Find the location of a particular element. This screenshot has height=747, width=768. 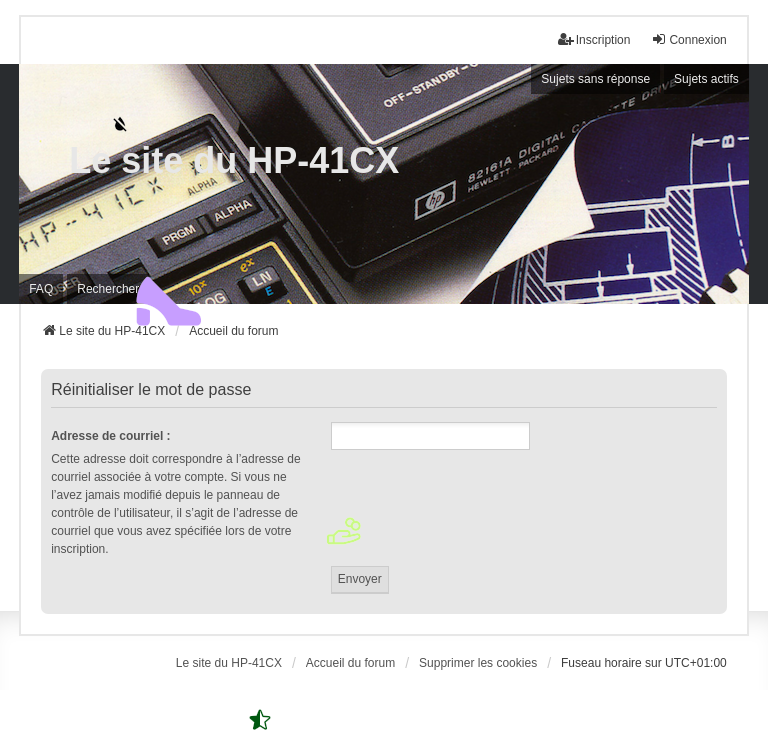

indicates a partial rating or half-star score is located at coordinates (260, 720).